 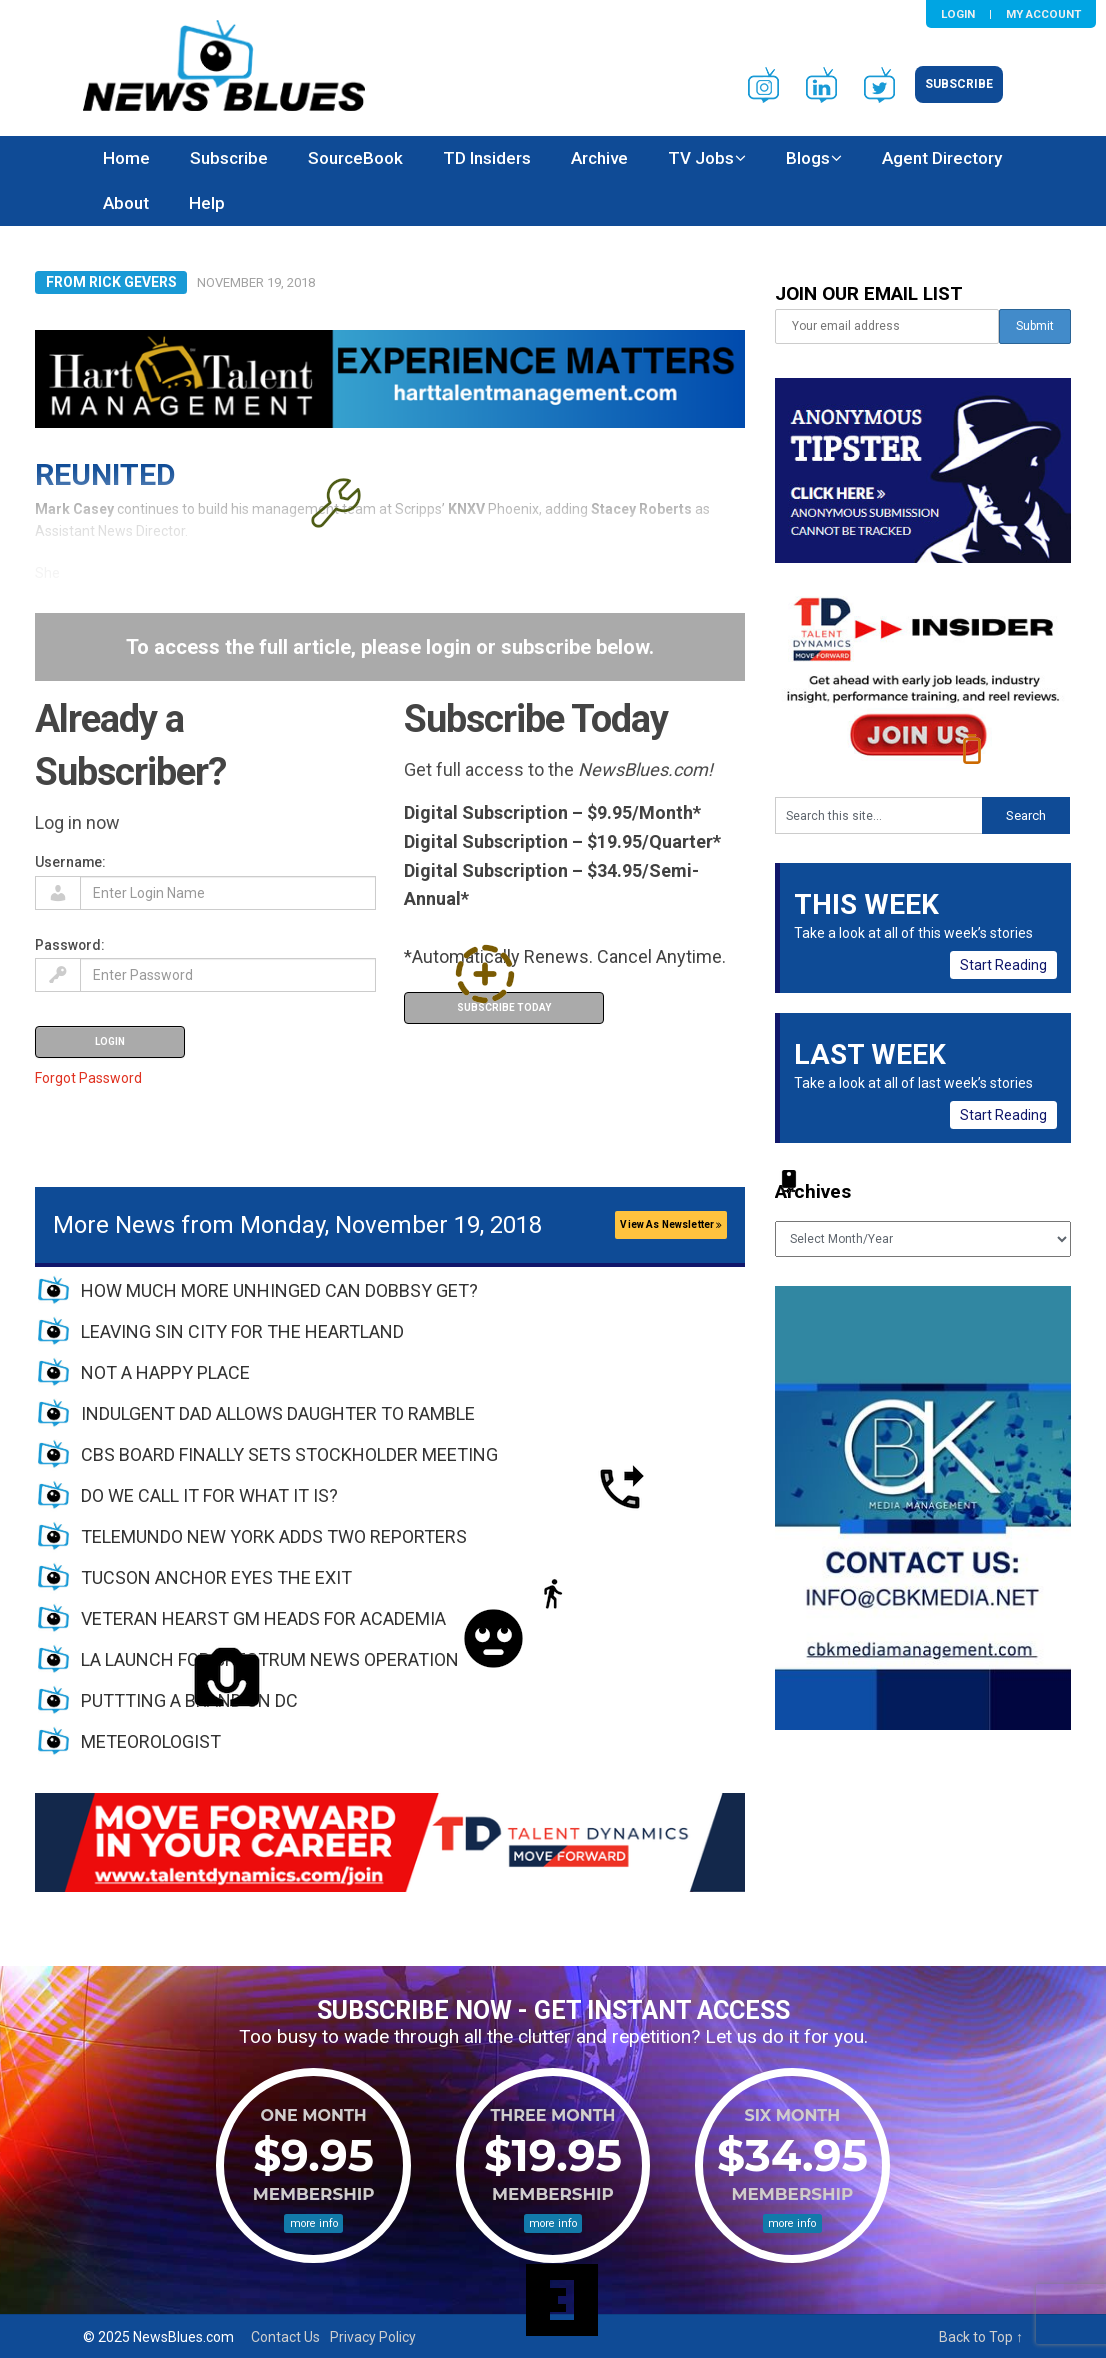 What do you see at coordinates (620, 1489) in the screenshot?
I see `call forwarding is enabled` at bounding box center [620, 1489].